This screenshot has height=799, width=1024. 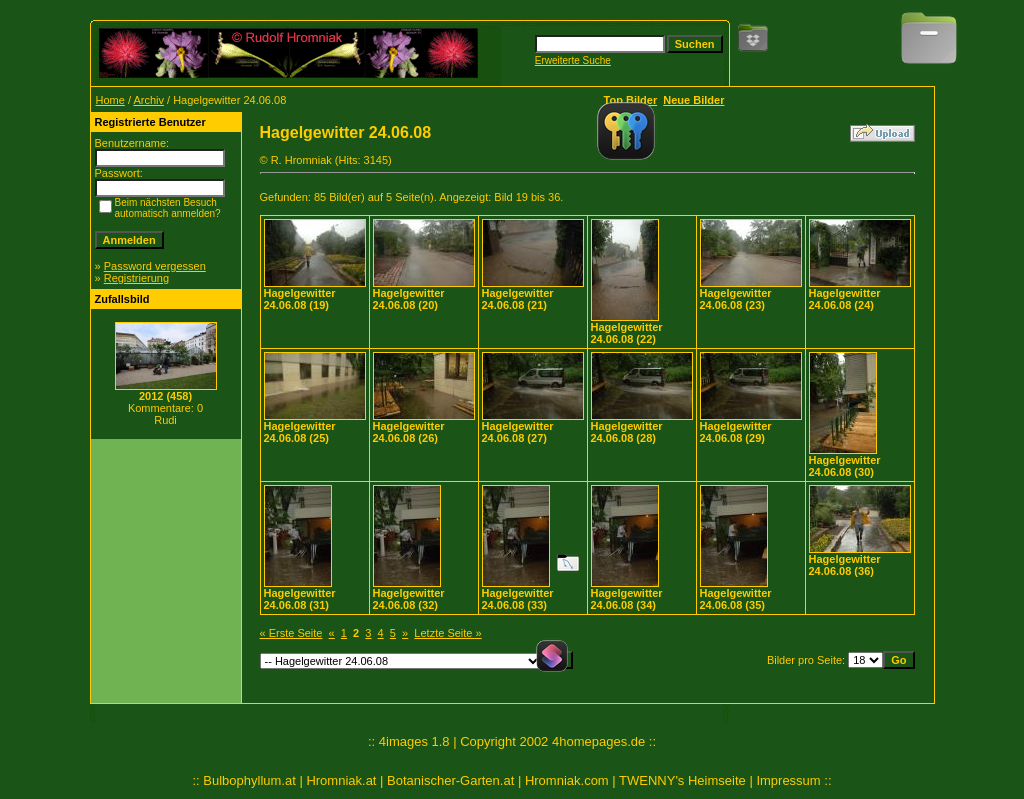 I want to click on open the file manager, so click(x=929, y=38).